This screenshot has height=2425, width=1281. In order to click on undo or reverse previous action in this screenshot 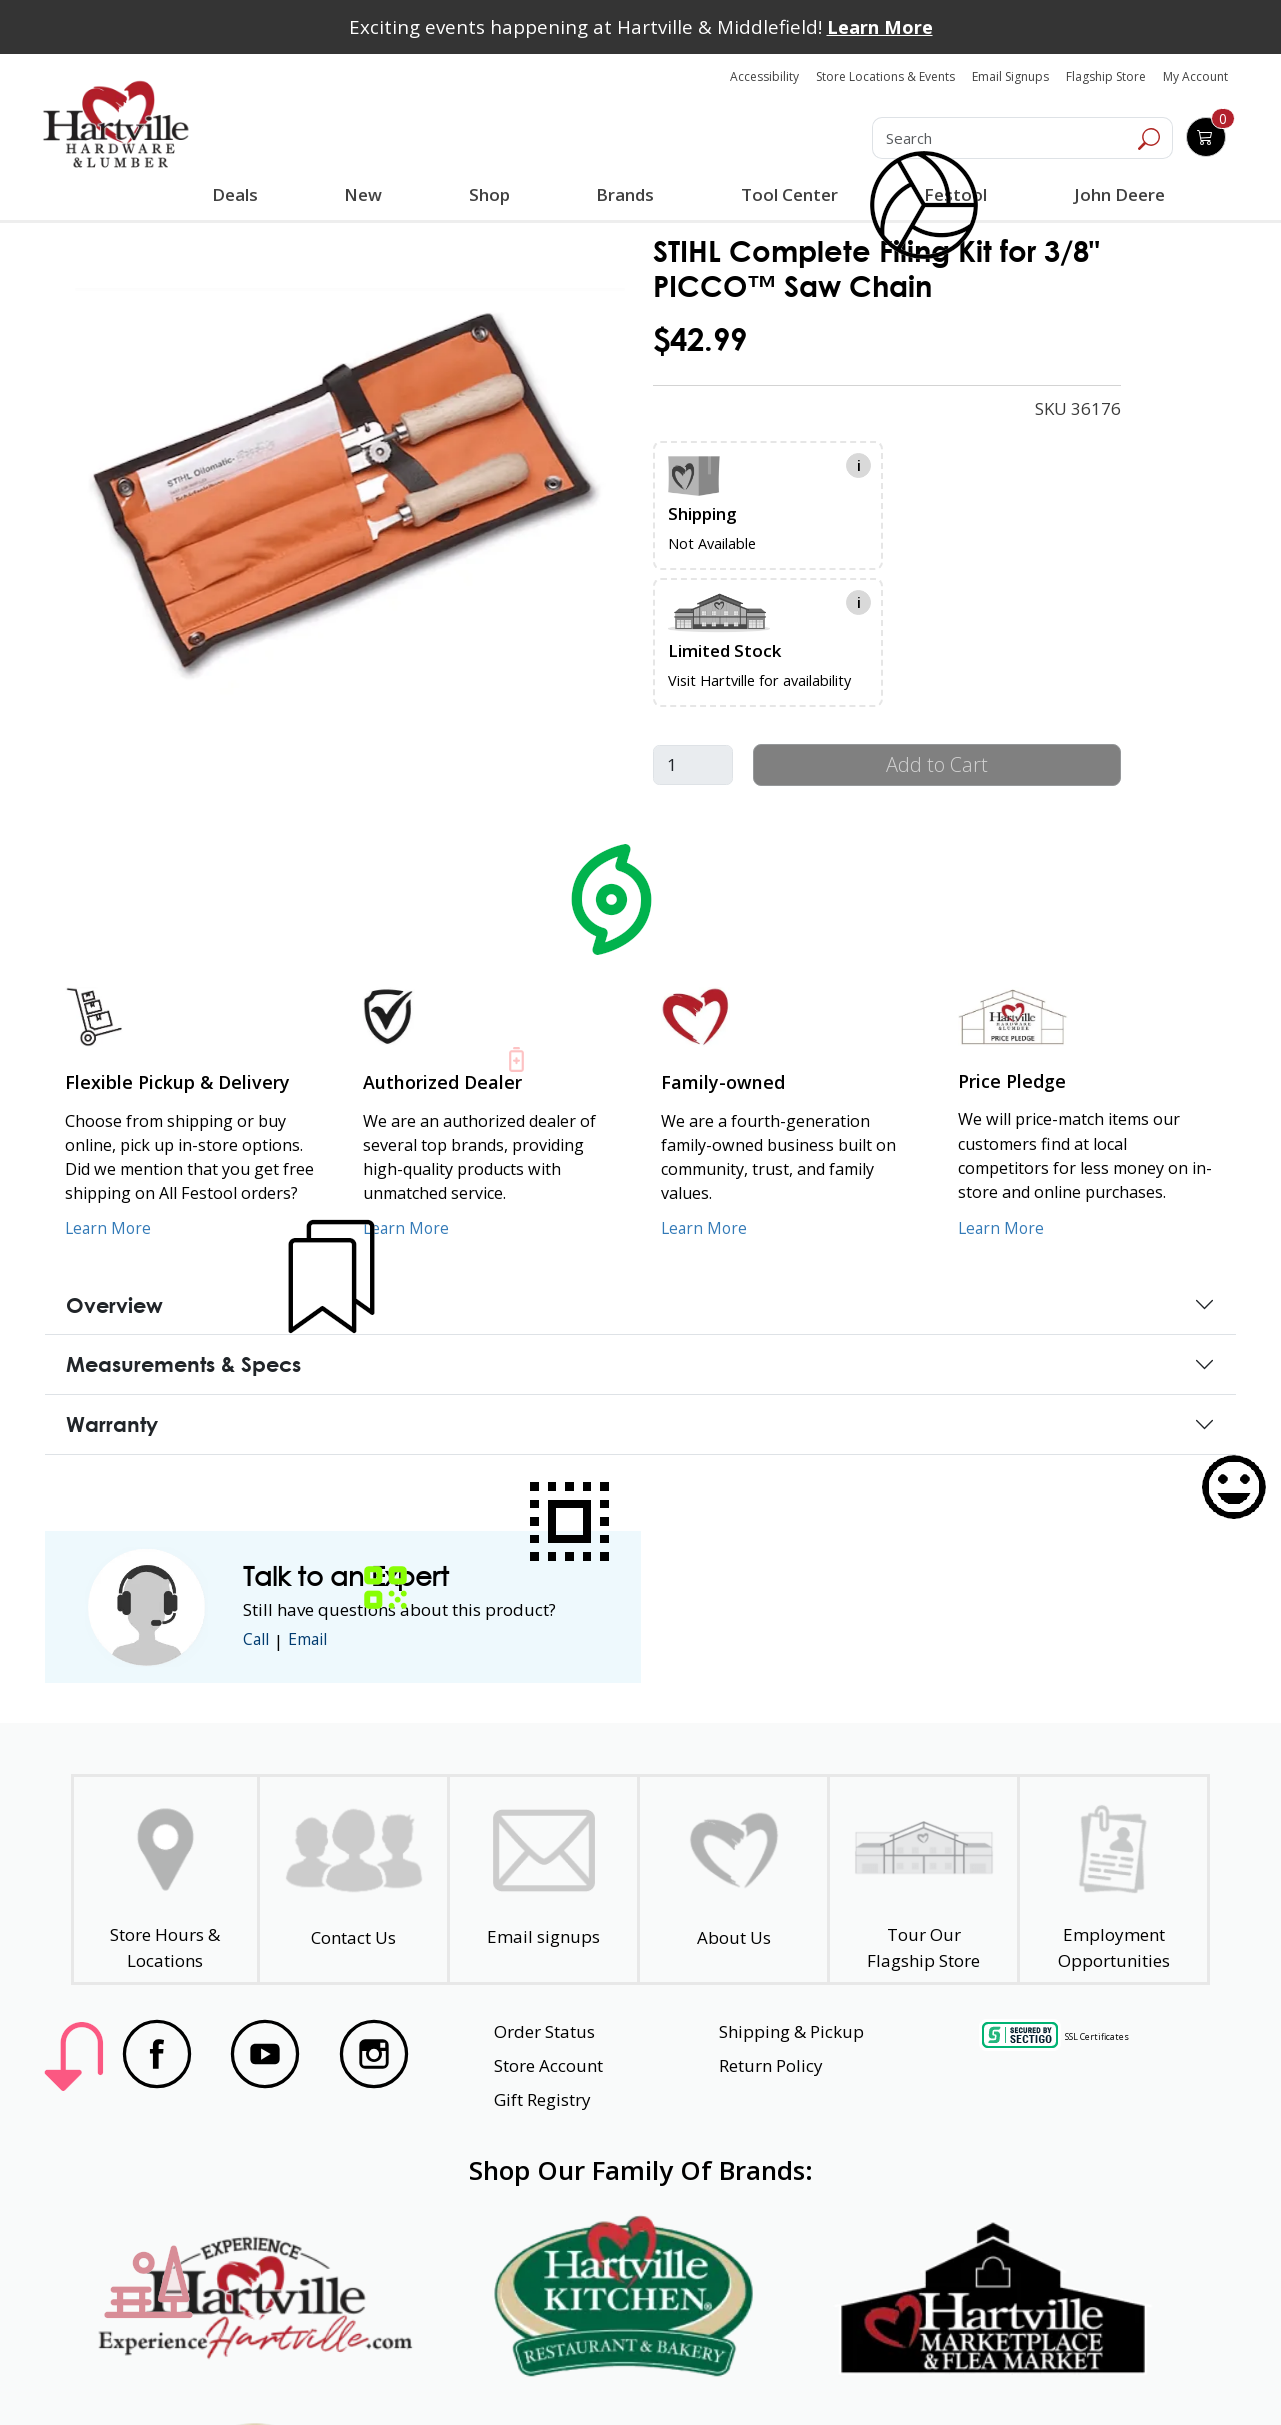, I will do `click(76, 2056)`.